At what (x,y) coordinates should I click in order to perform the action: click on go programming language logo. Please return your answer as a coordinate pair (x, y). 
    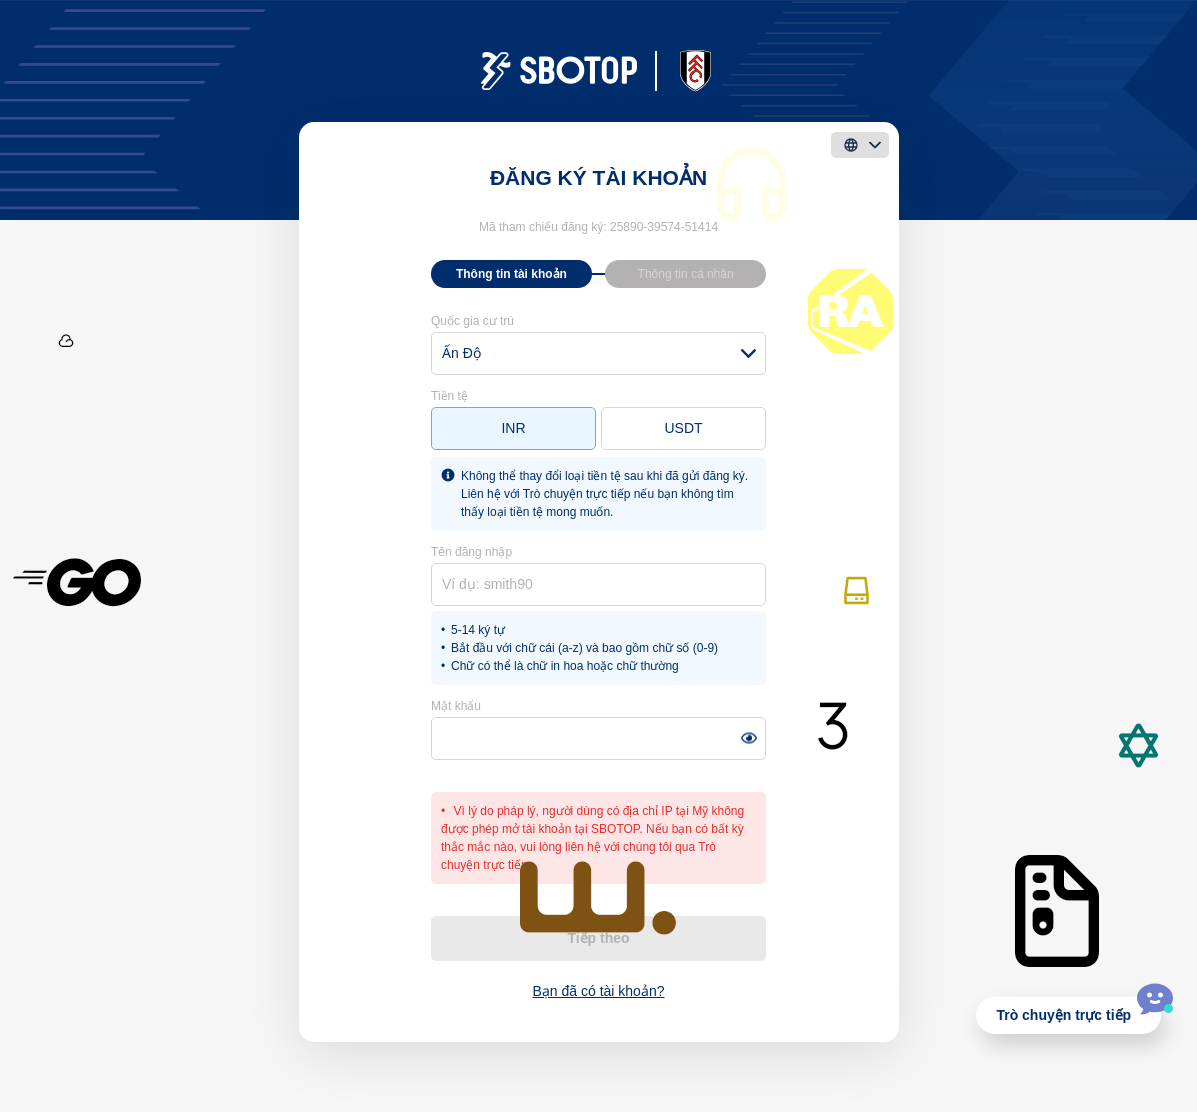
    Looking at the image, I should click on (77, 584).